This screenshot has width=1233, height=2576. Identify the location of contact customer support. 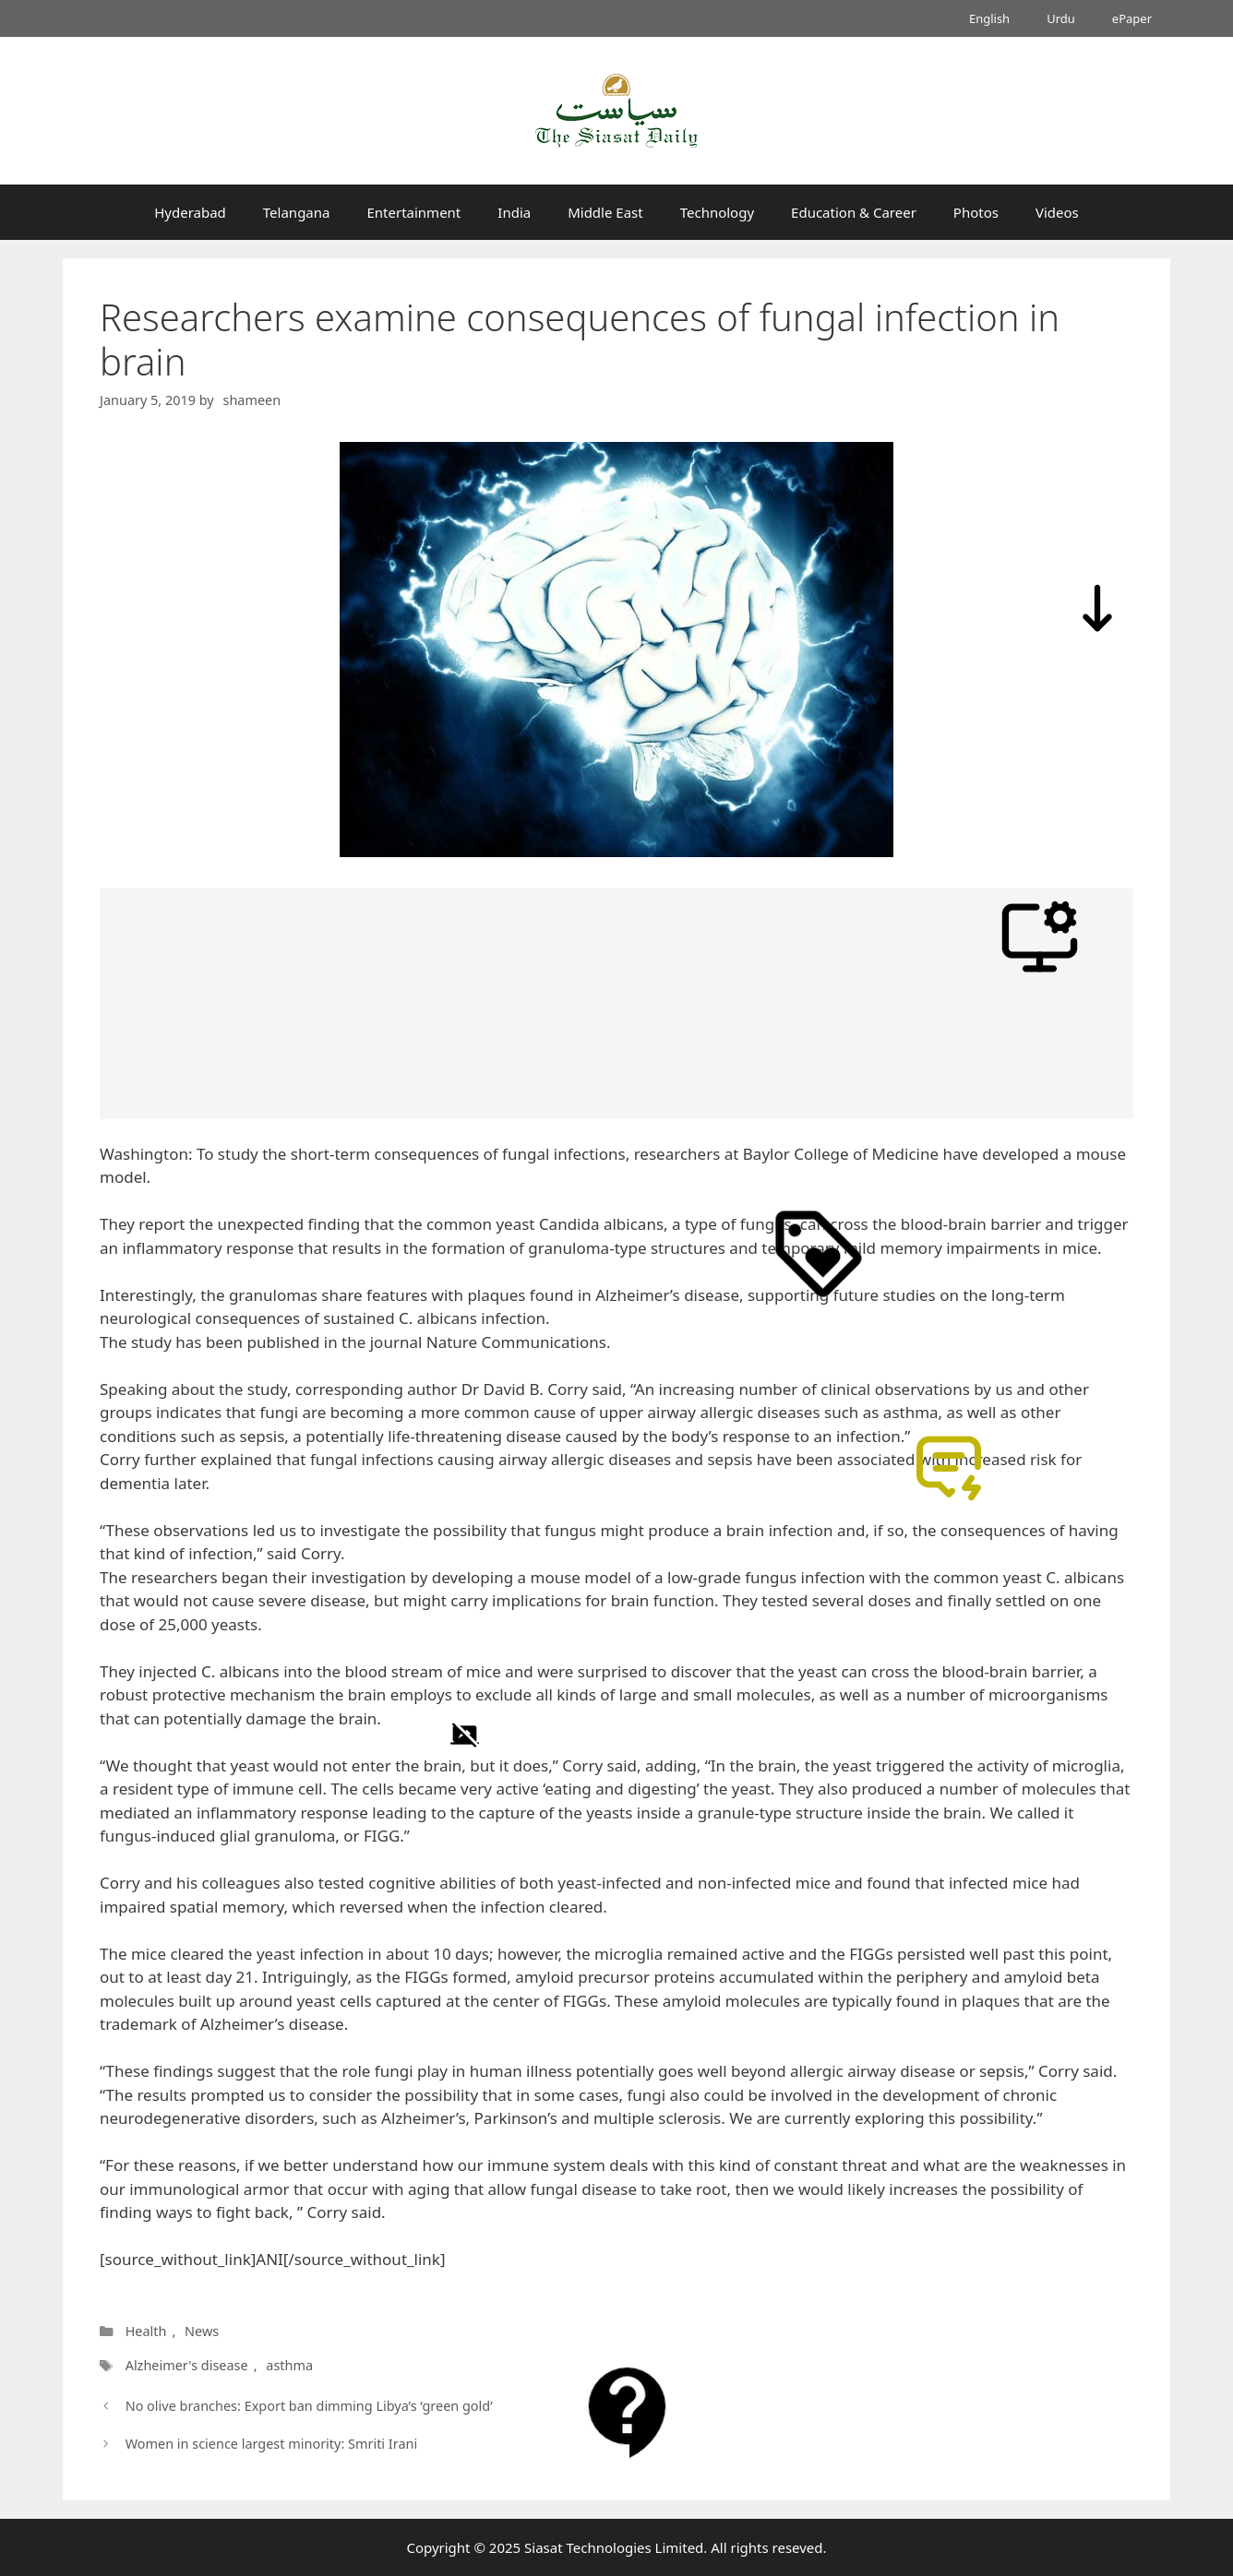
(629, 2413).